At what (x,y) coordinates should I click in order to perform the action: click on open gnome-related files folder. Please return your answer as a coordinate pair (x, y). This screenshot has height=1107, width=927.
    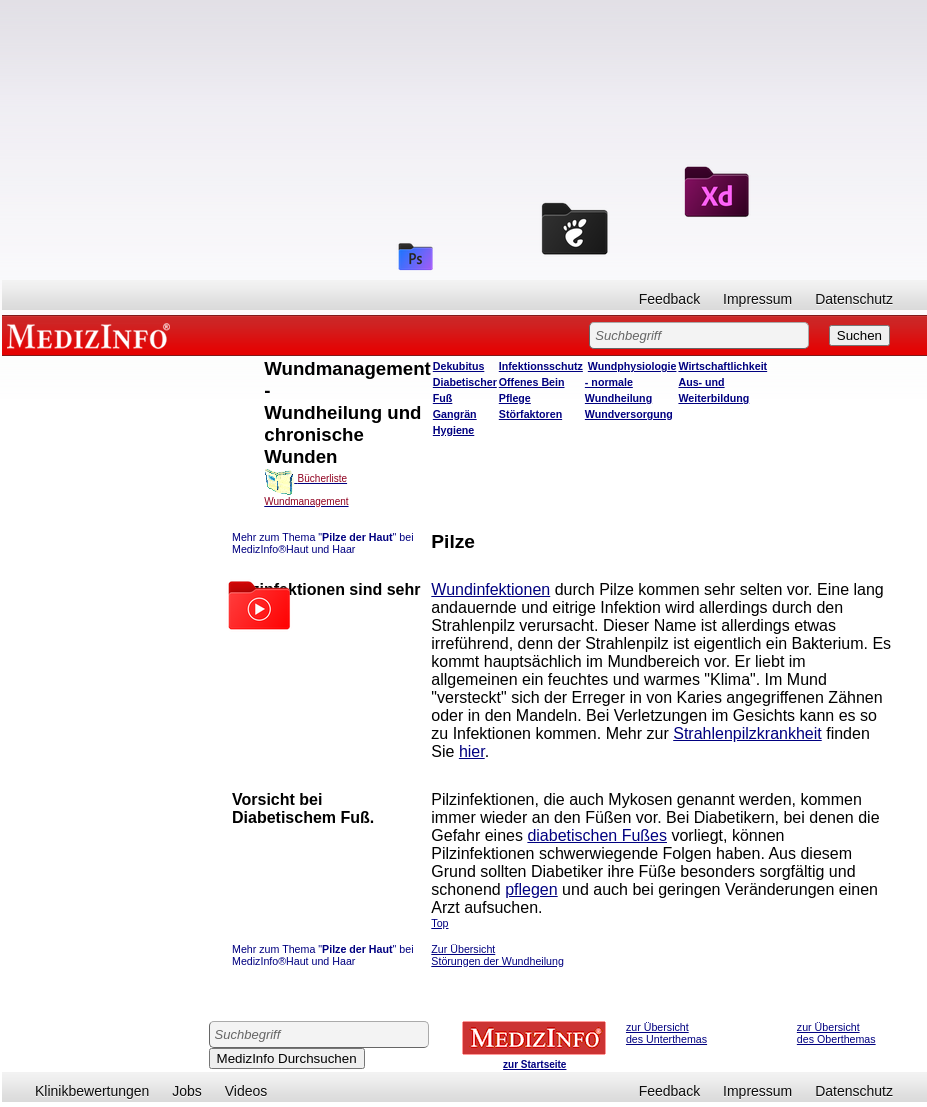
    Looking at the image, I should click on (574, 230).